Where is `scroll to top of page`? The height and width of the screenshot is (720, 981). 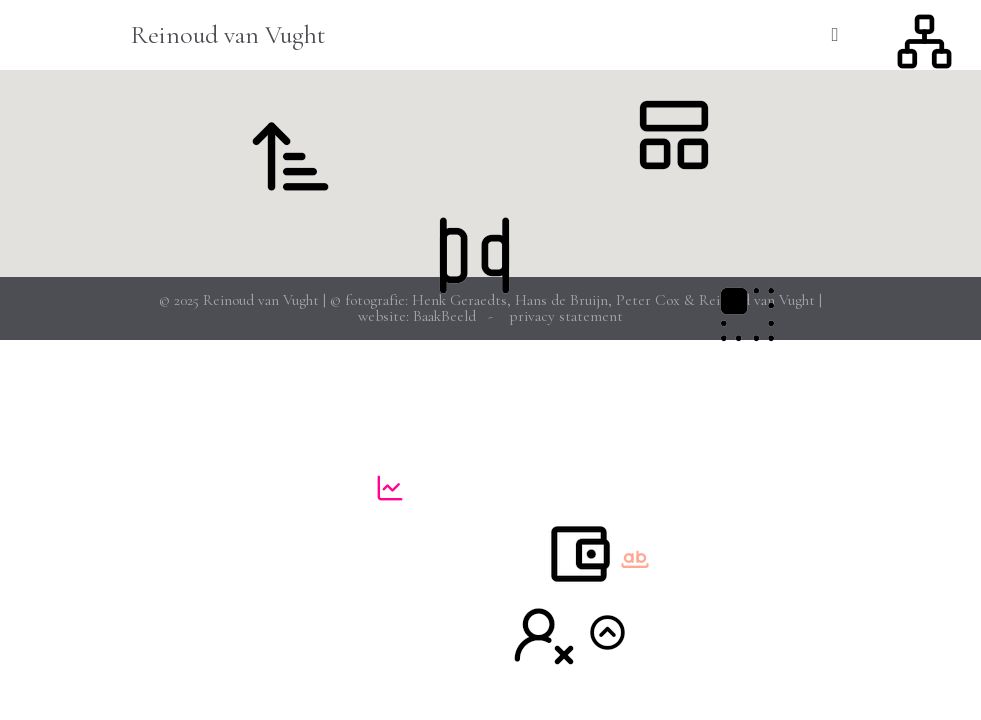 scroll to top of page is located at coordinates (607, 632).